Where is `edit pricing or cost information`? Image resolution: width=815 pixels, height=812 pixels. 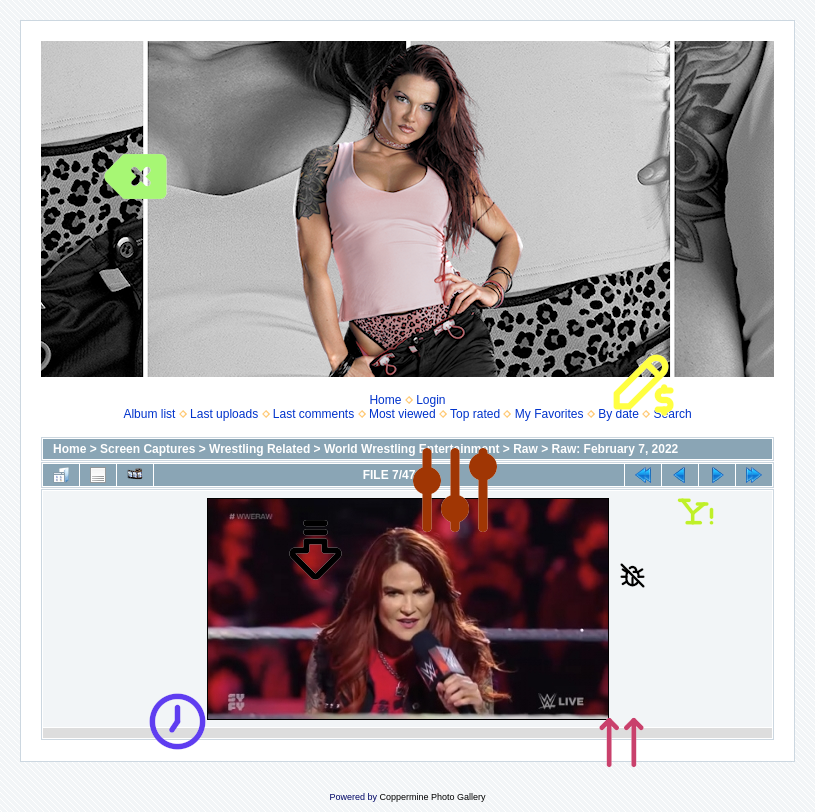
edit pricing or cost information is located at coordinates (642, 381).